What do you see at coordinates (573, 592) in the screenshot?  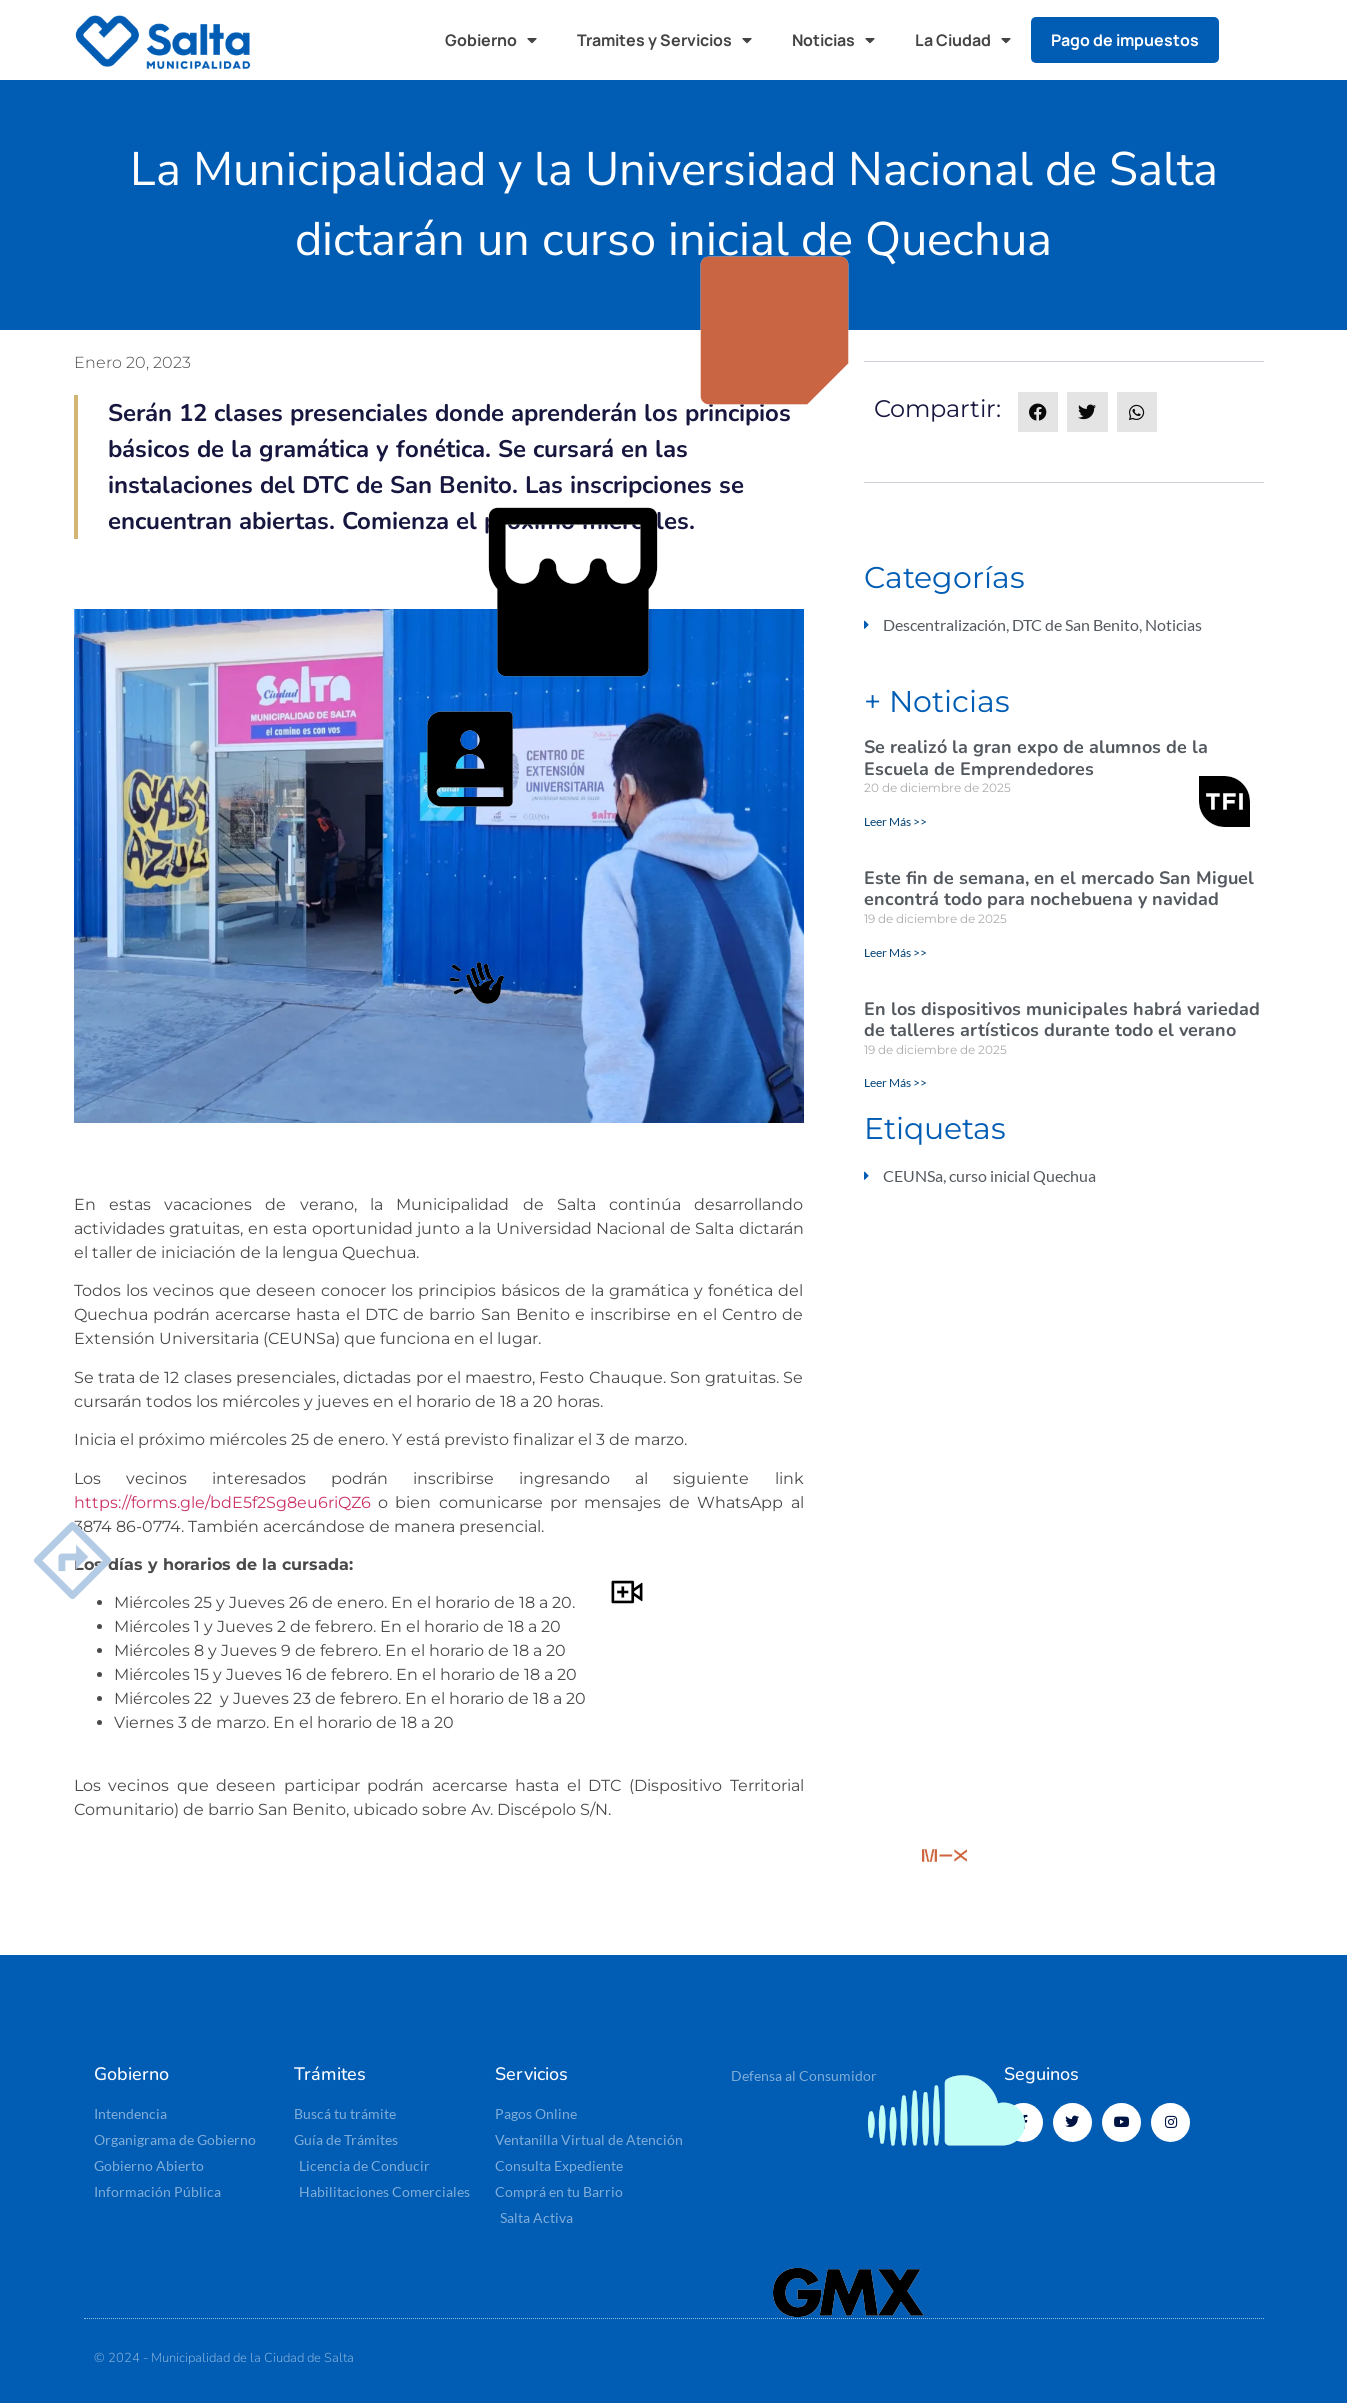 I see `access the online store or marketplace` at bounding box center [573, 592].